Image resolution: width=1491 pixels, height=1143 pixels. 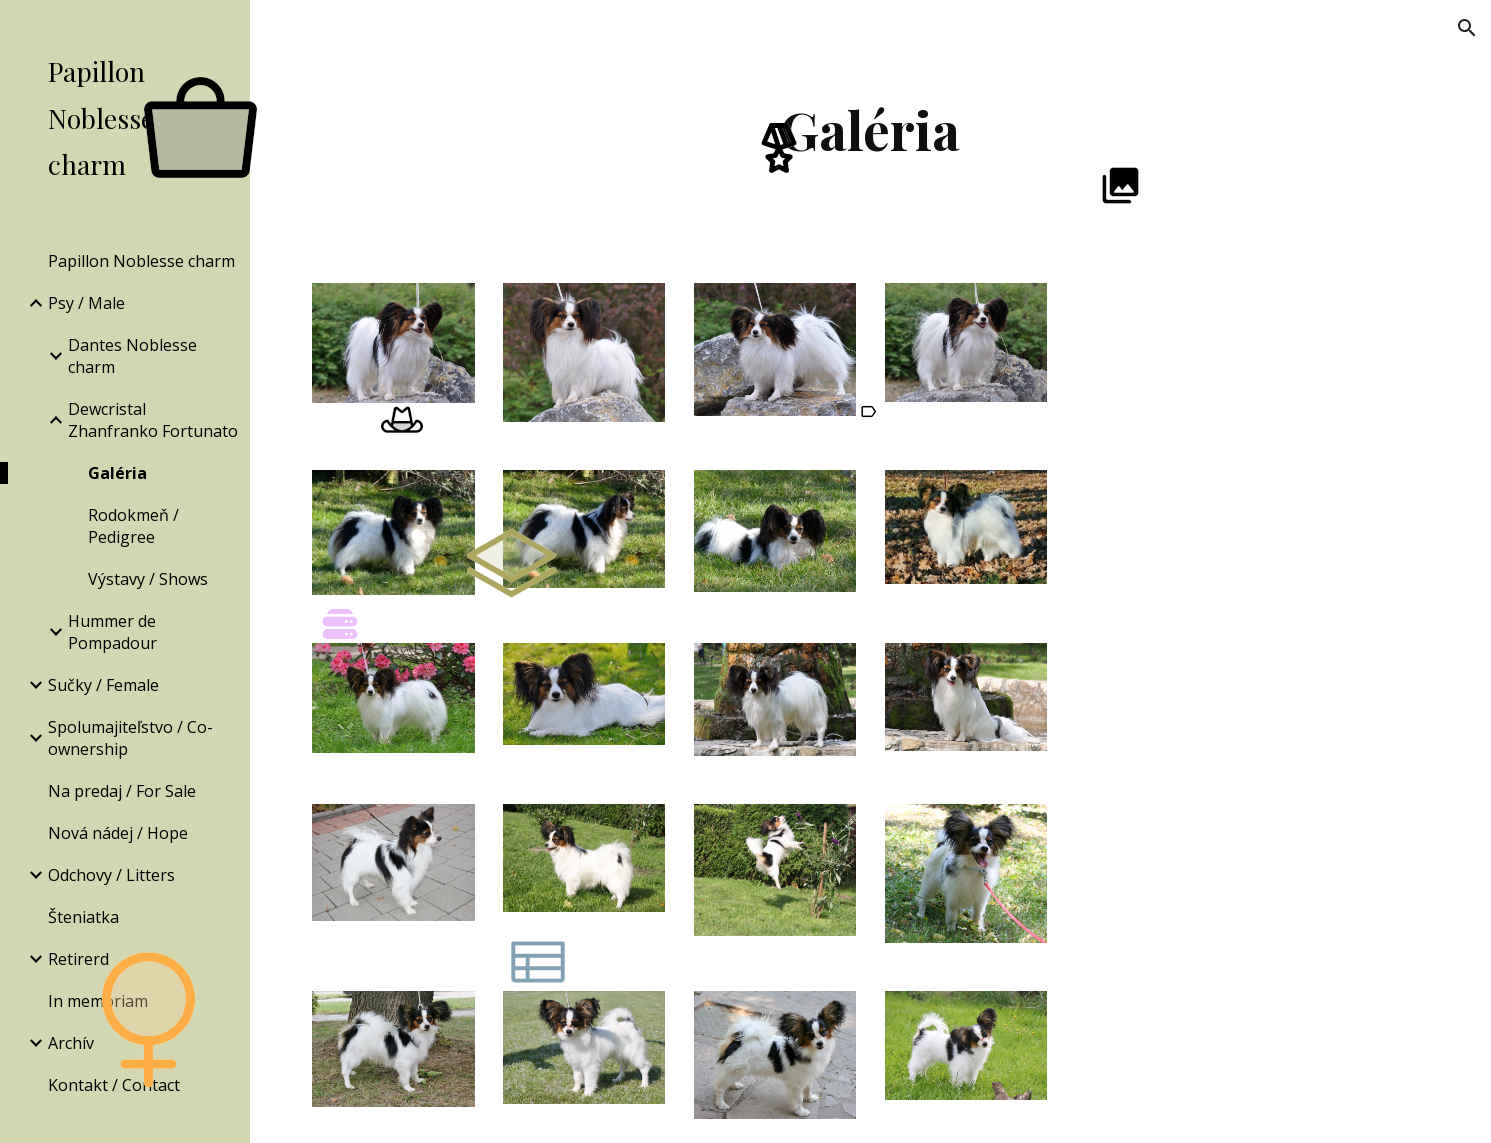 I want to click on select western or country theme, so click(x=402, y=421).